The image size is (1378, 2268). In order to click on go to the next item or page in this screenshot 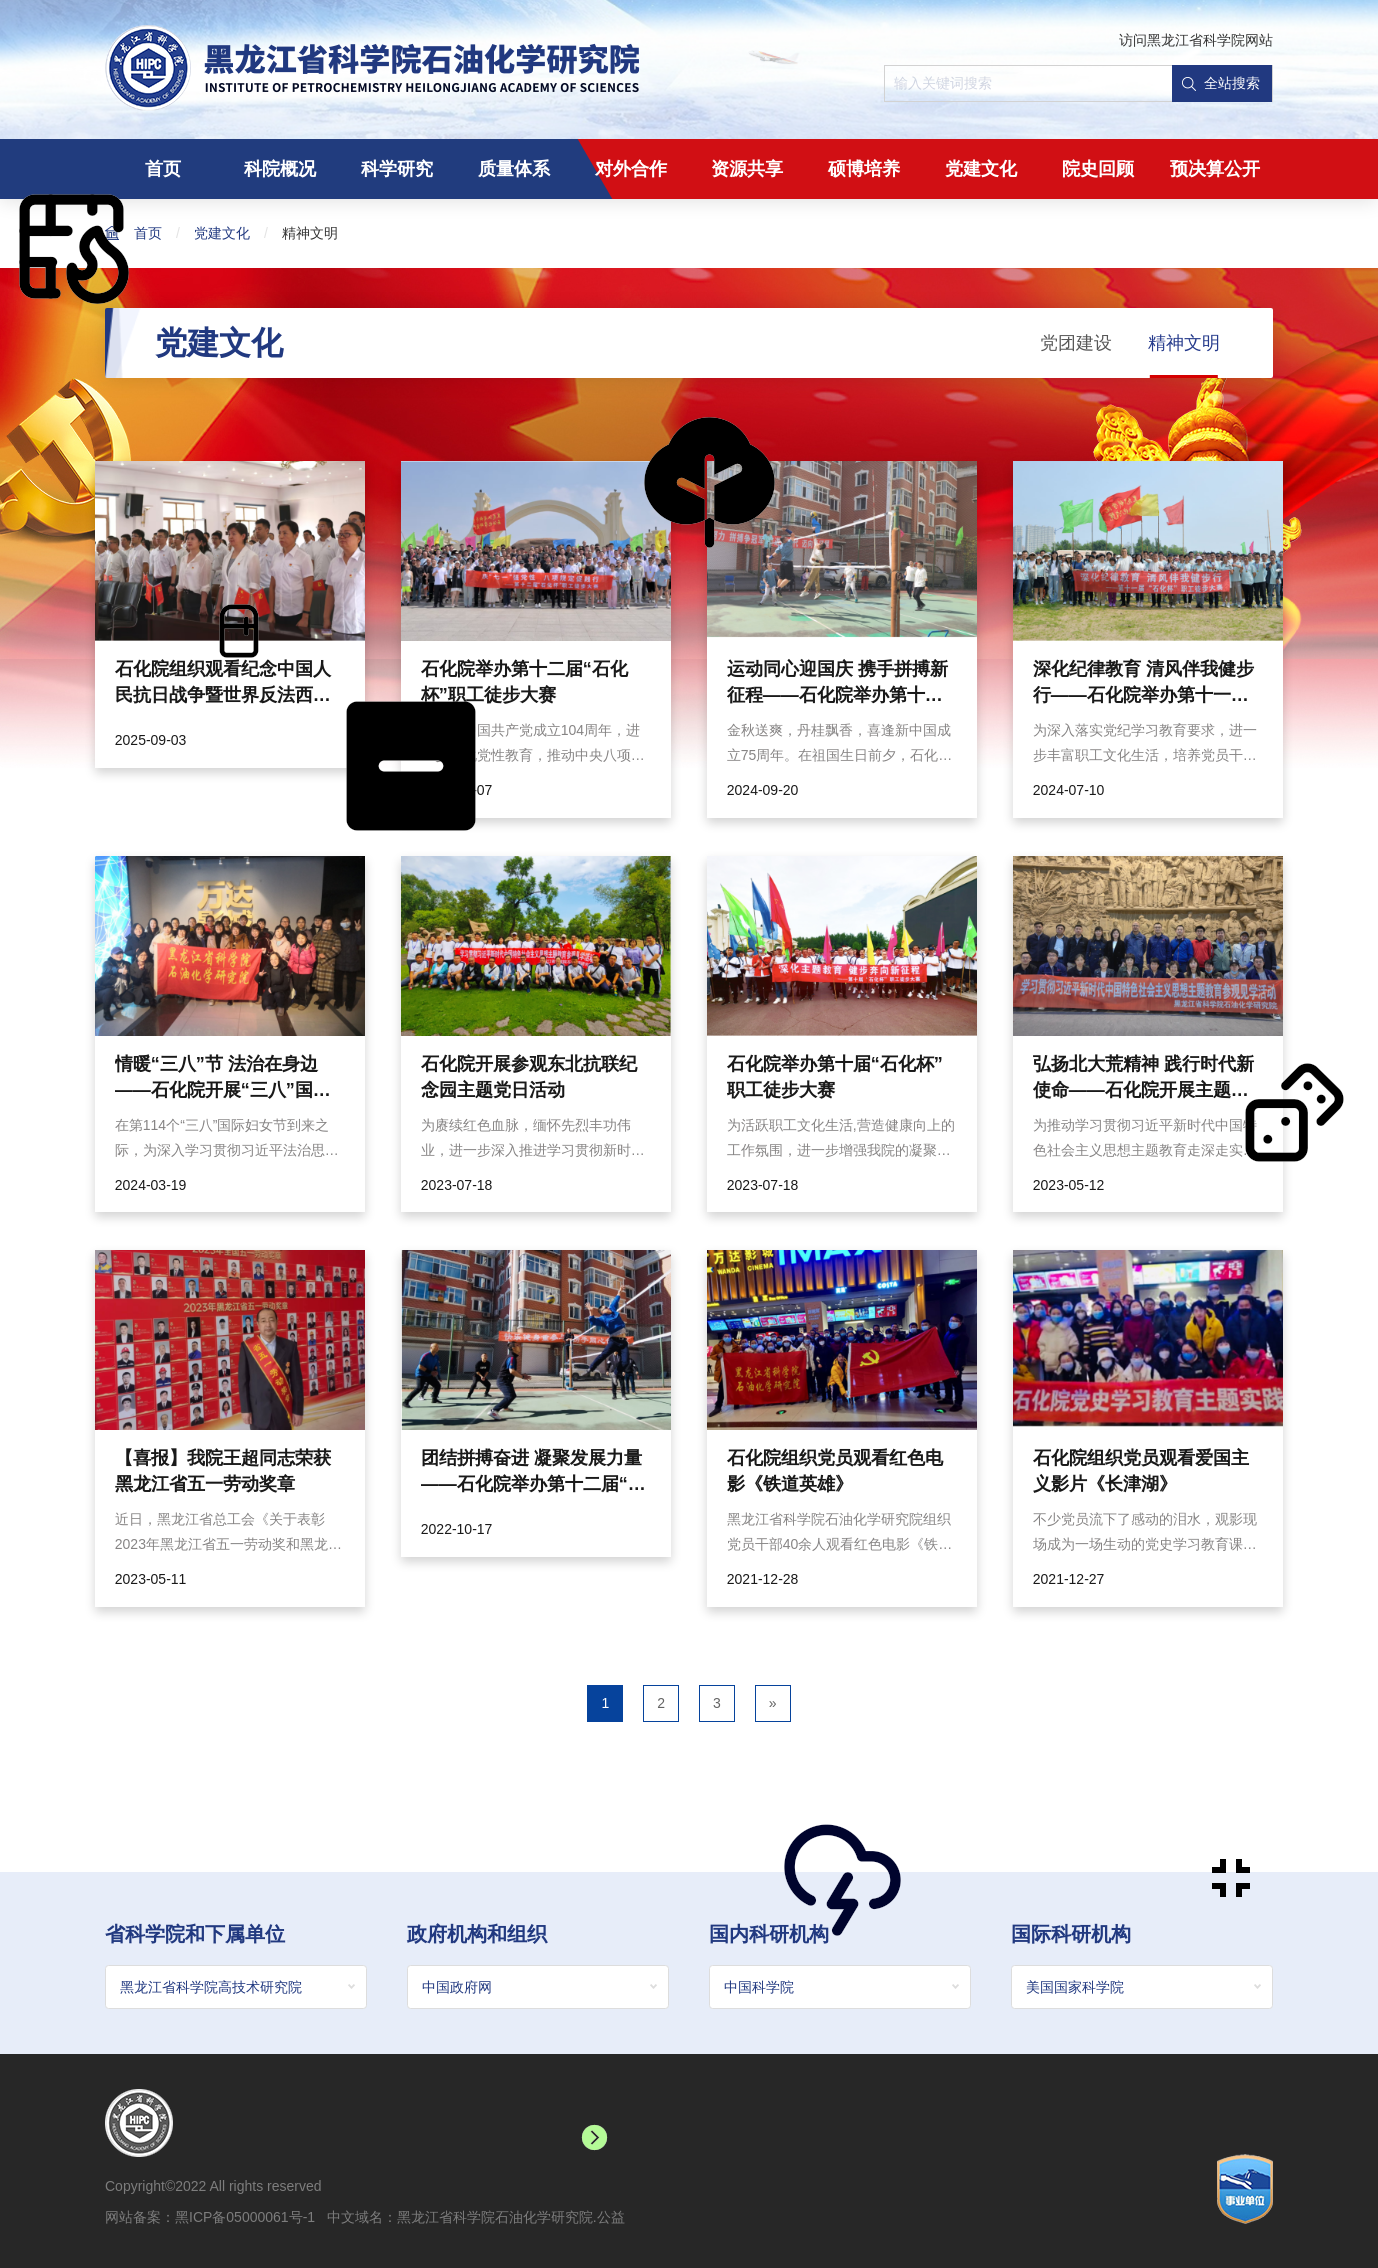, I will do `click(594, 2137)`.